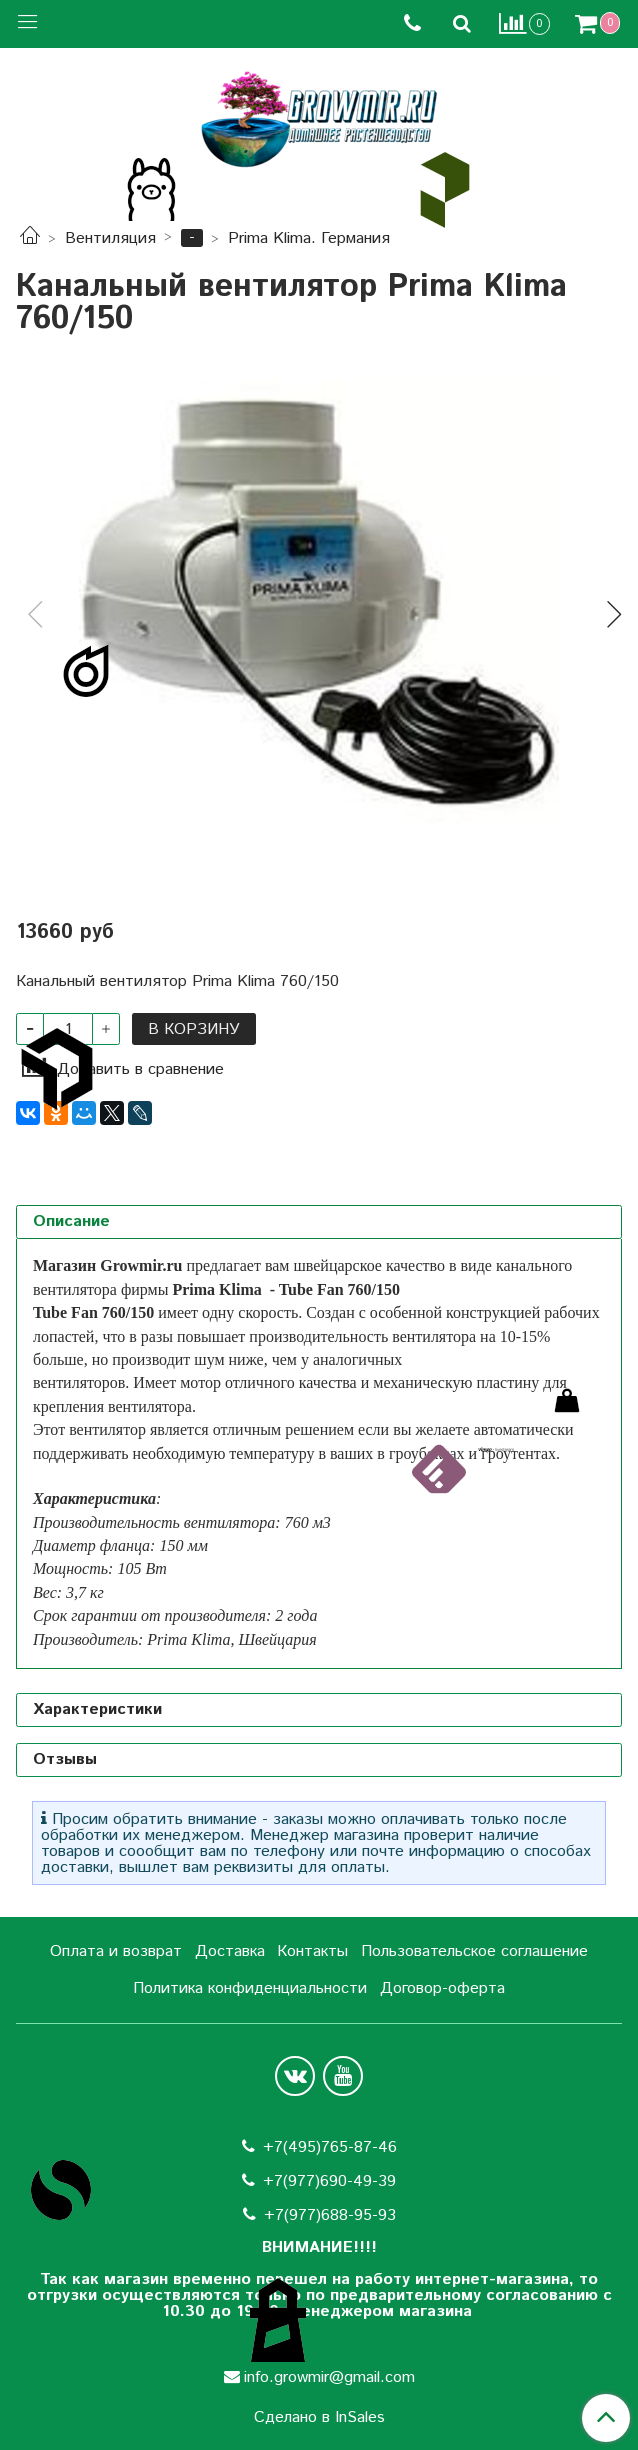  I want to click on new relic application performance monitoring logo, so click(57, 1069).